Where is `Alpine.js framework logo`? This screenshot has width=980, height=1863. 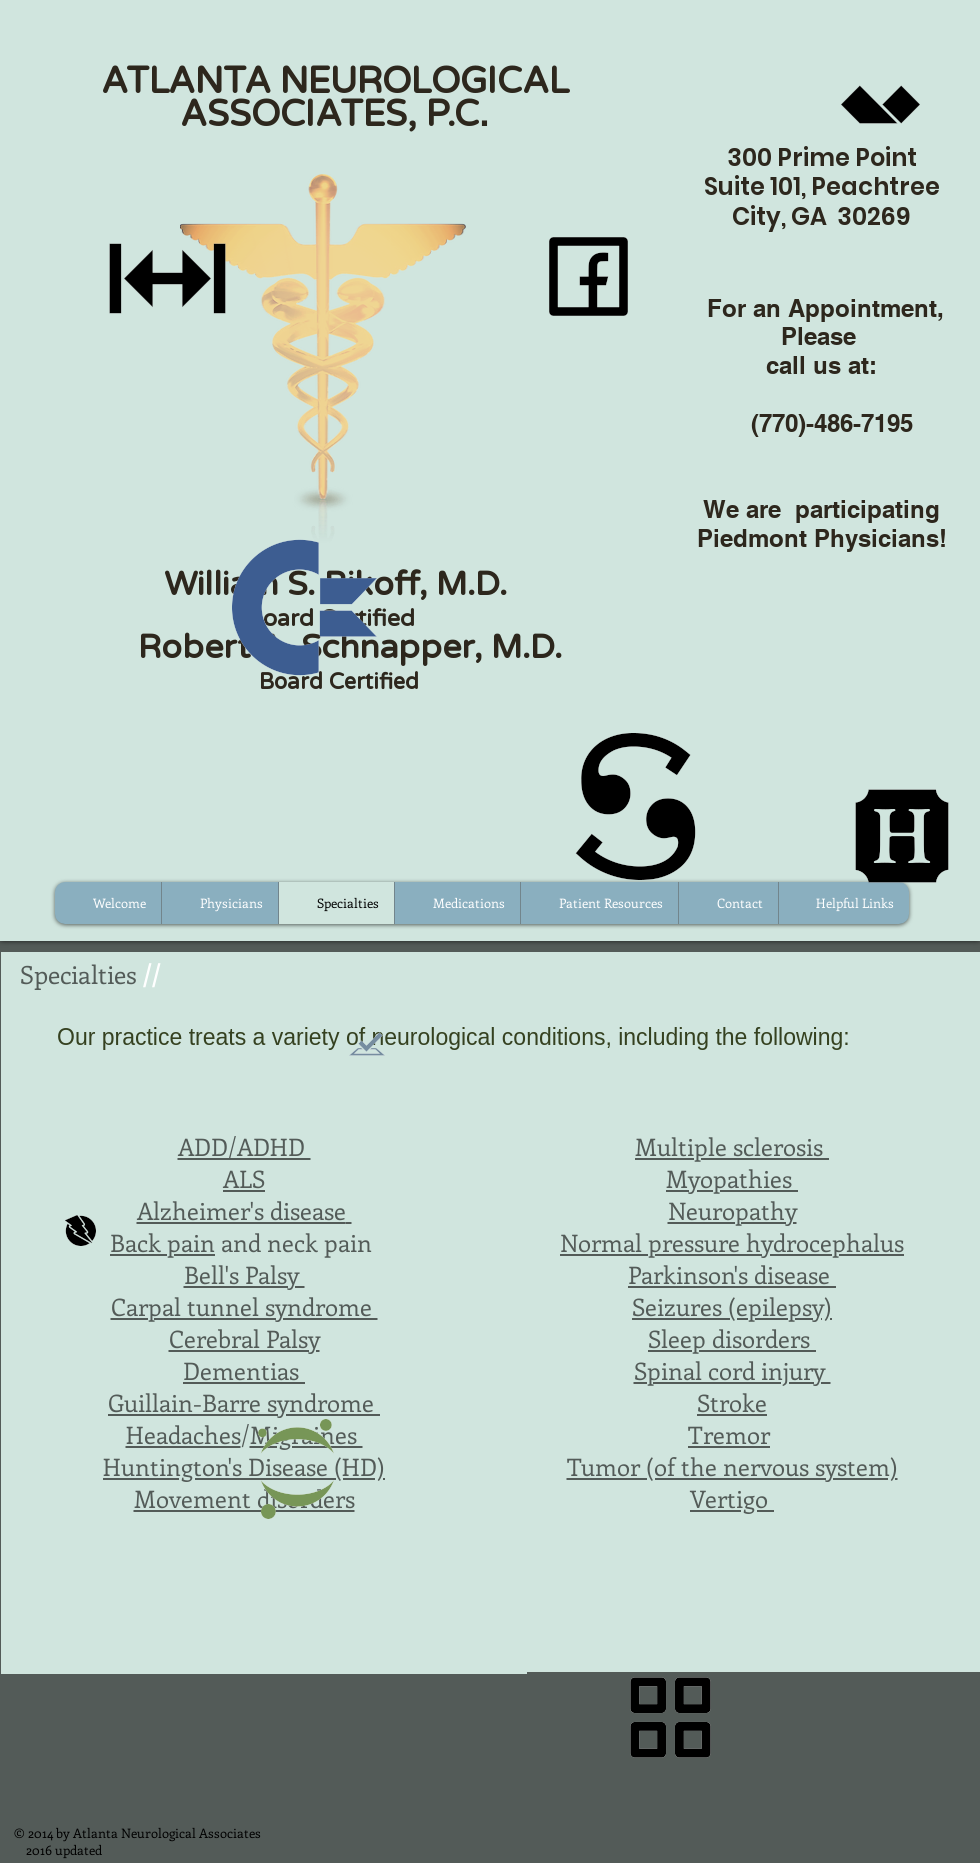 Alpine.js framework logo is located at coordinates (880, 104).